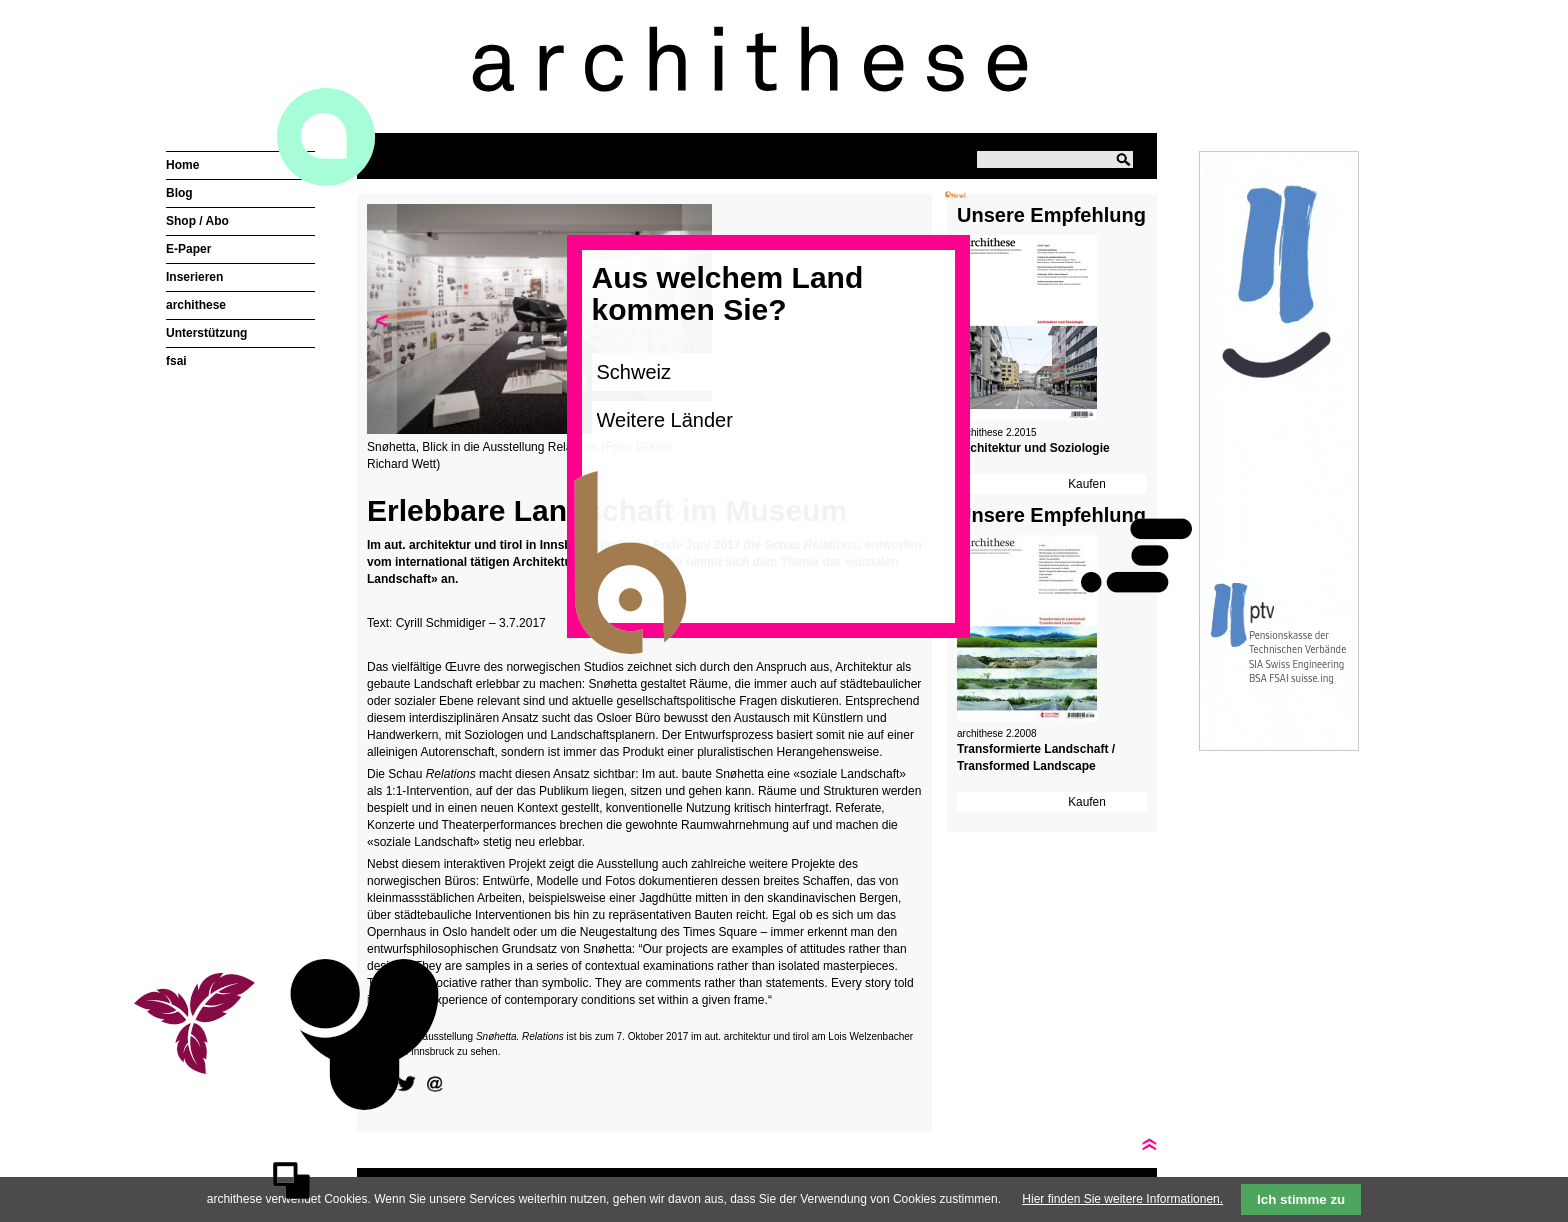 Image resolution: width=1568 pixels, height=1222 pixels. What do you see at coordinates (364, 1034) in the screenshot?
I see `open the YOLO anonymous messaging app` at bounding box center [364, 1034].